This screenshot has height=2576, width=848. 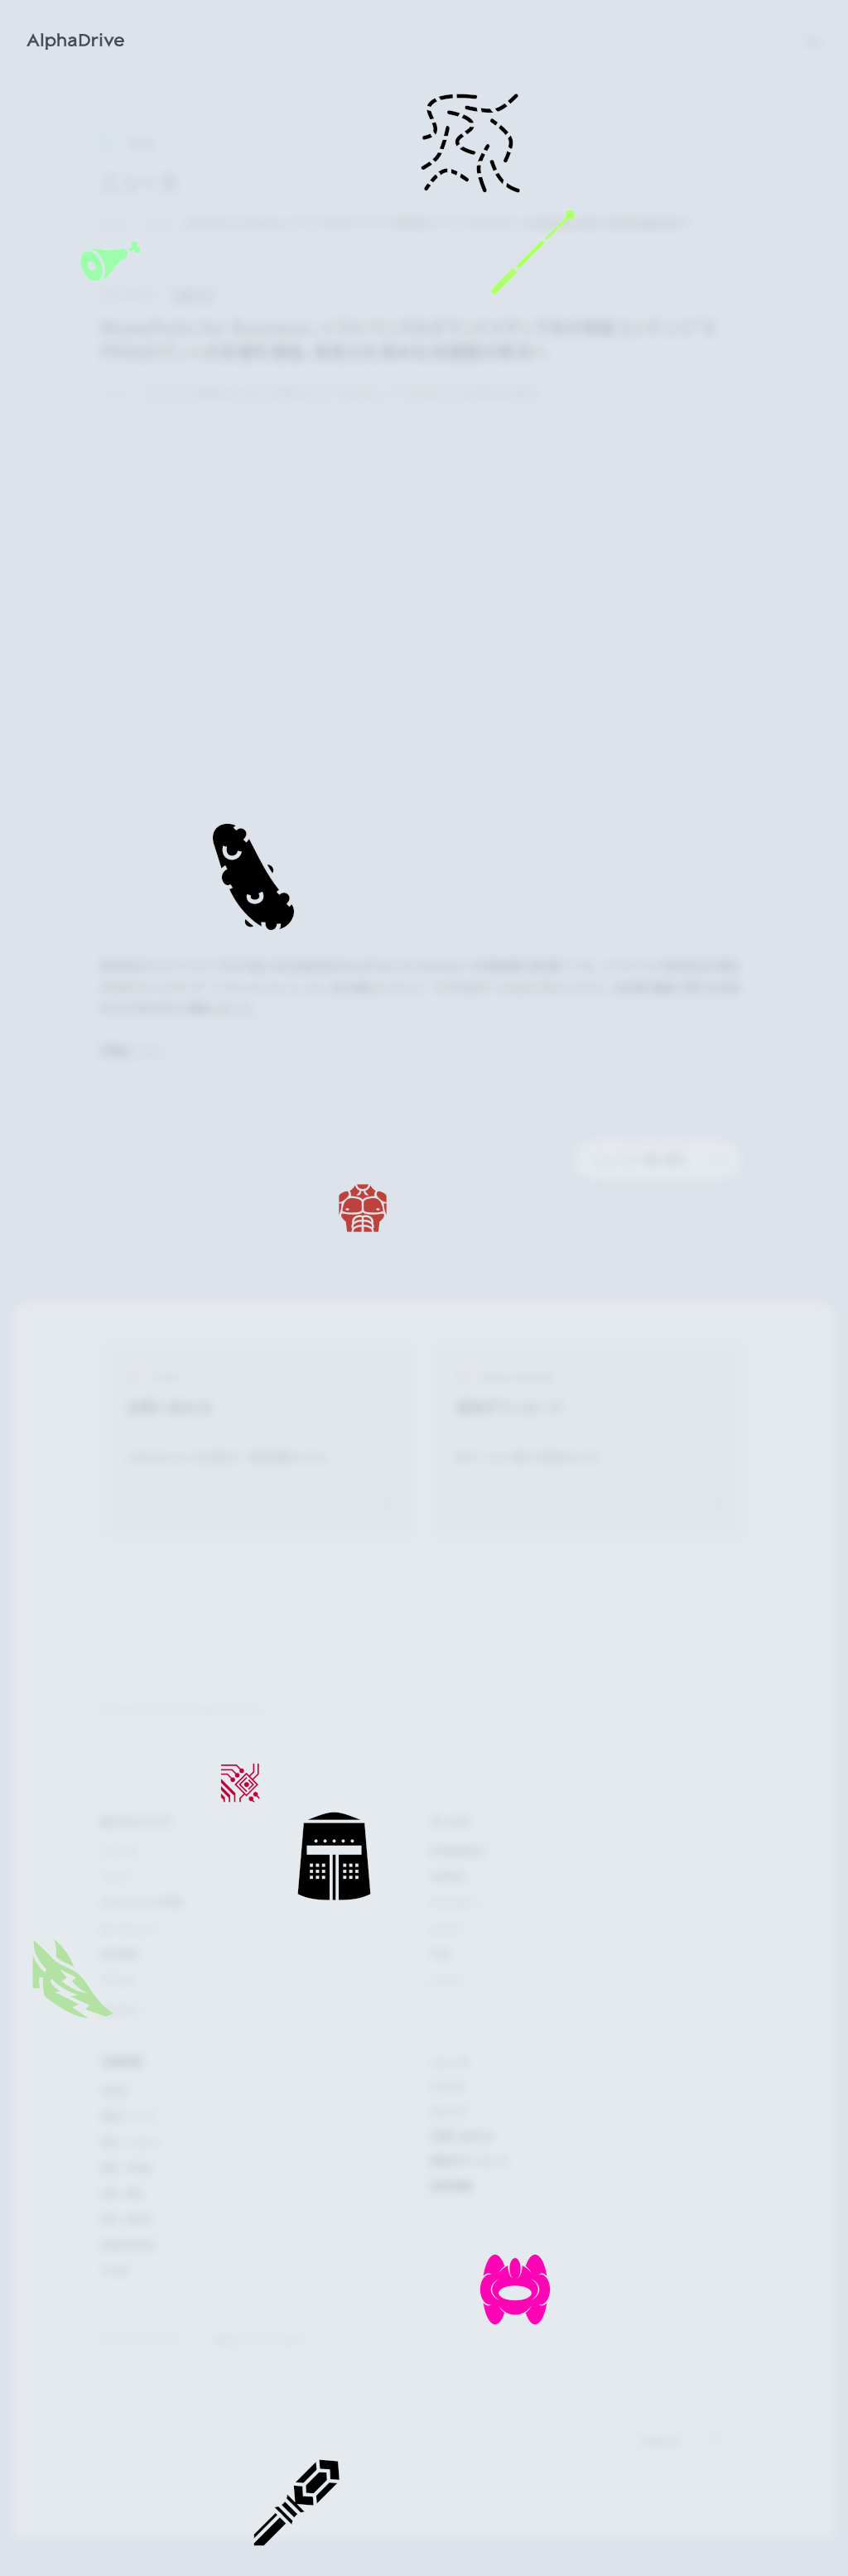 What do you see at coordinates (532, 252) in the screenshot?
I see `equip melee weapon in game inventory` at bounding box center [532, 252].